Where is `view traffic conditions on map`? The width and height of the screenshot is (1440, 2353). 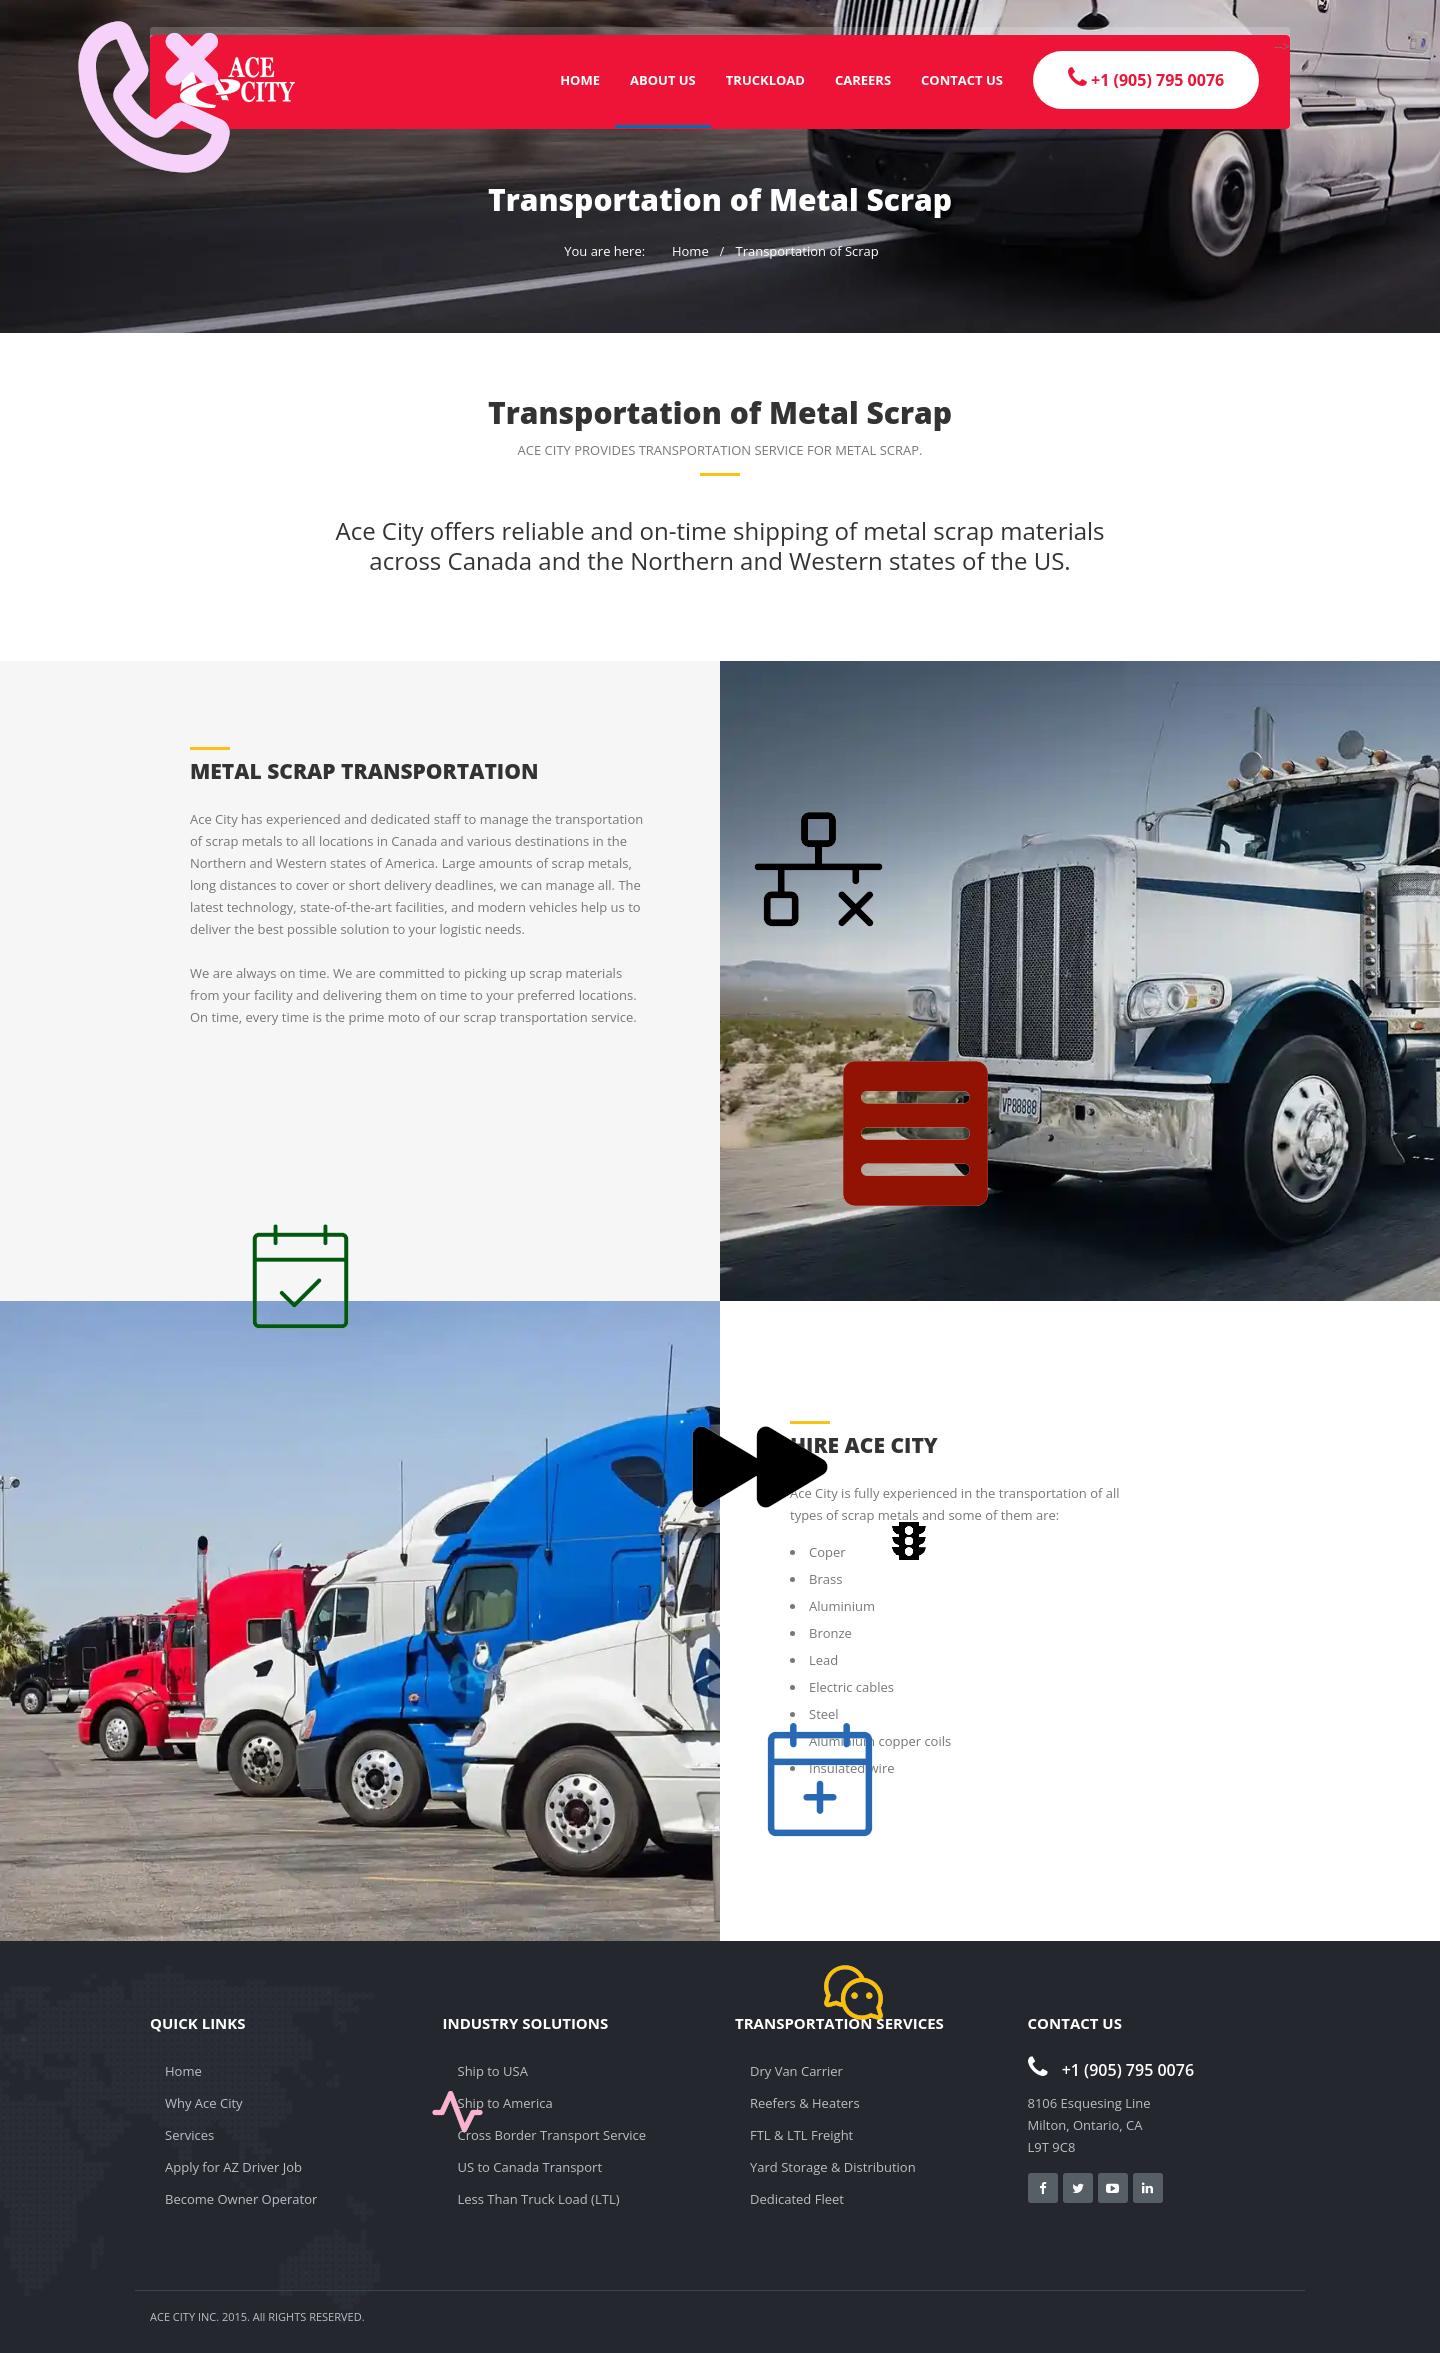 view traffic conditions on map is located at coordinates (909, 1541).